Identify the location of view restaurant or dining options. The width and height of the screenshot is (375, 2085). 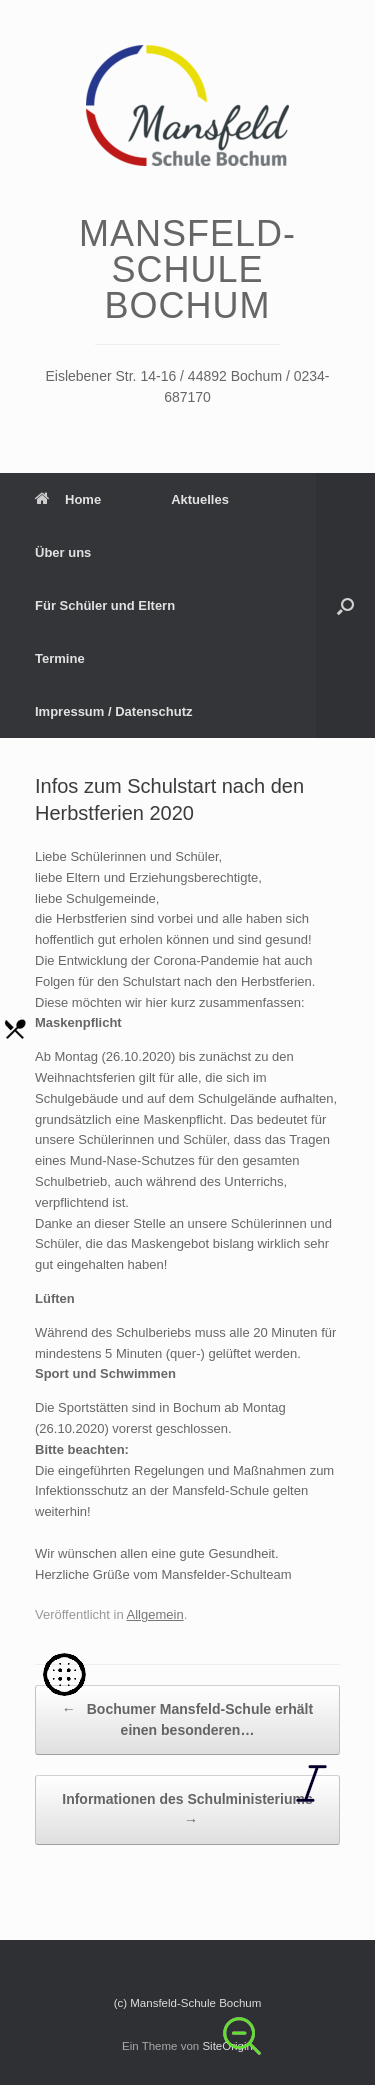
(15, 1029).